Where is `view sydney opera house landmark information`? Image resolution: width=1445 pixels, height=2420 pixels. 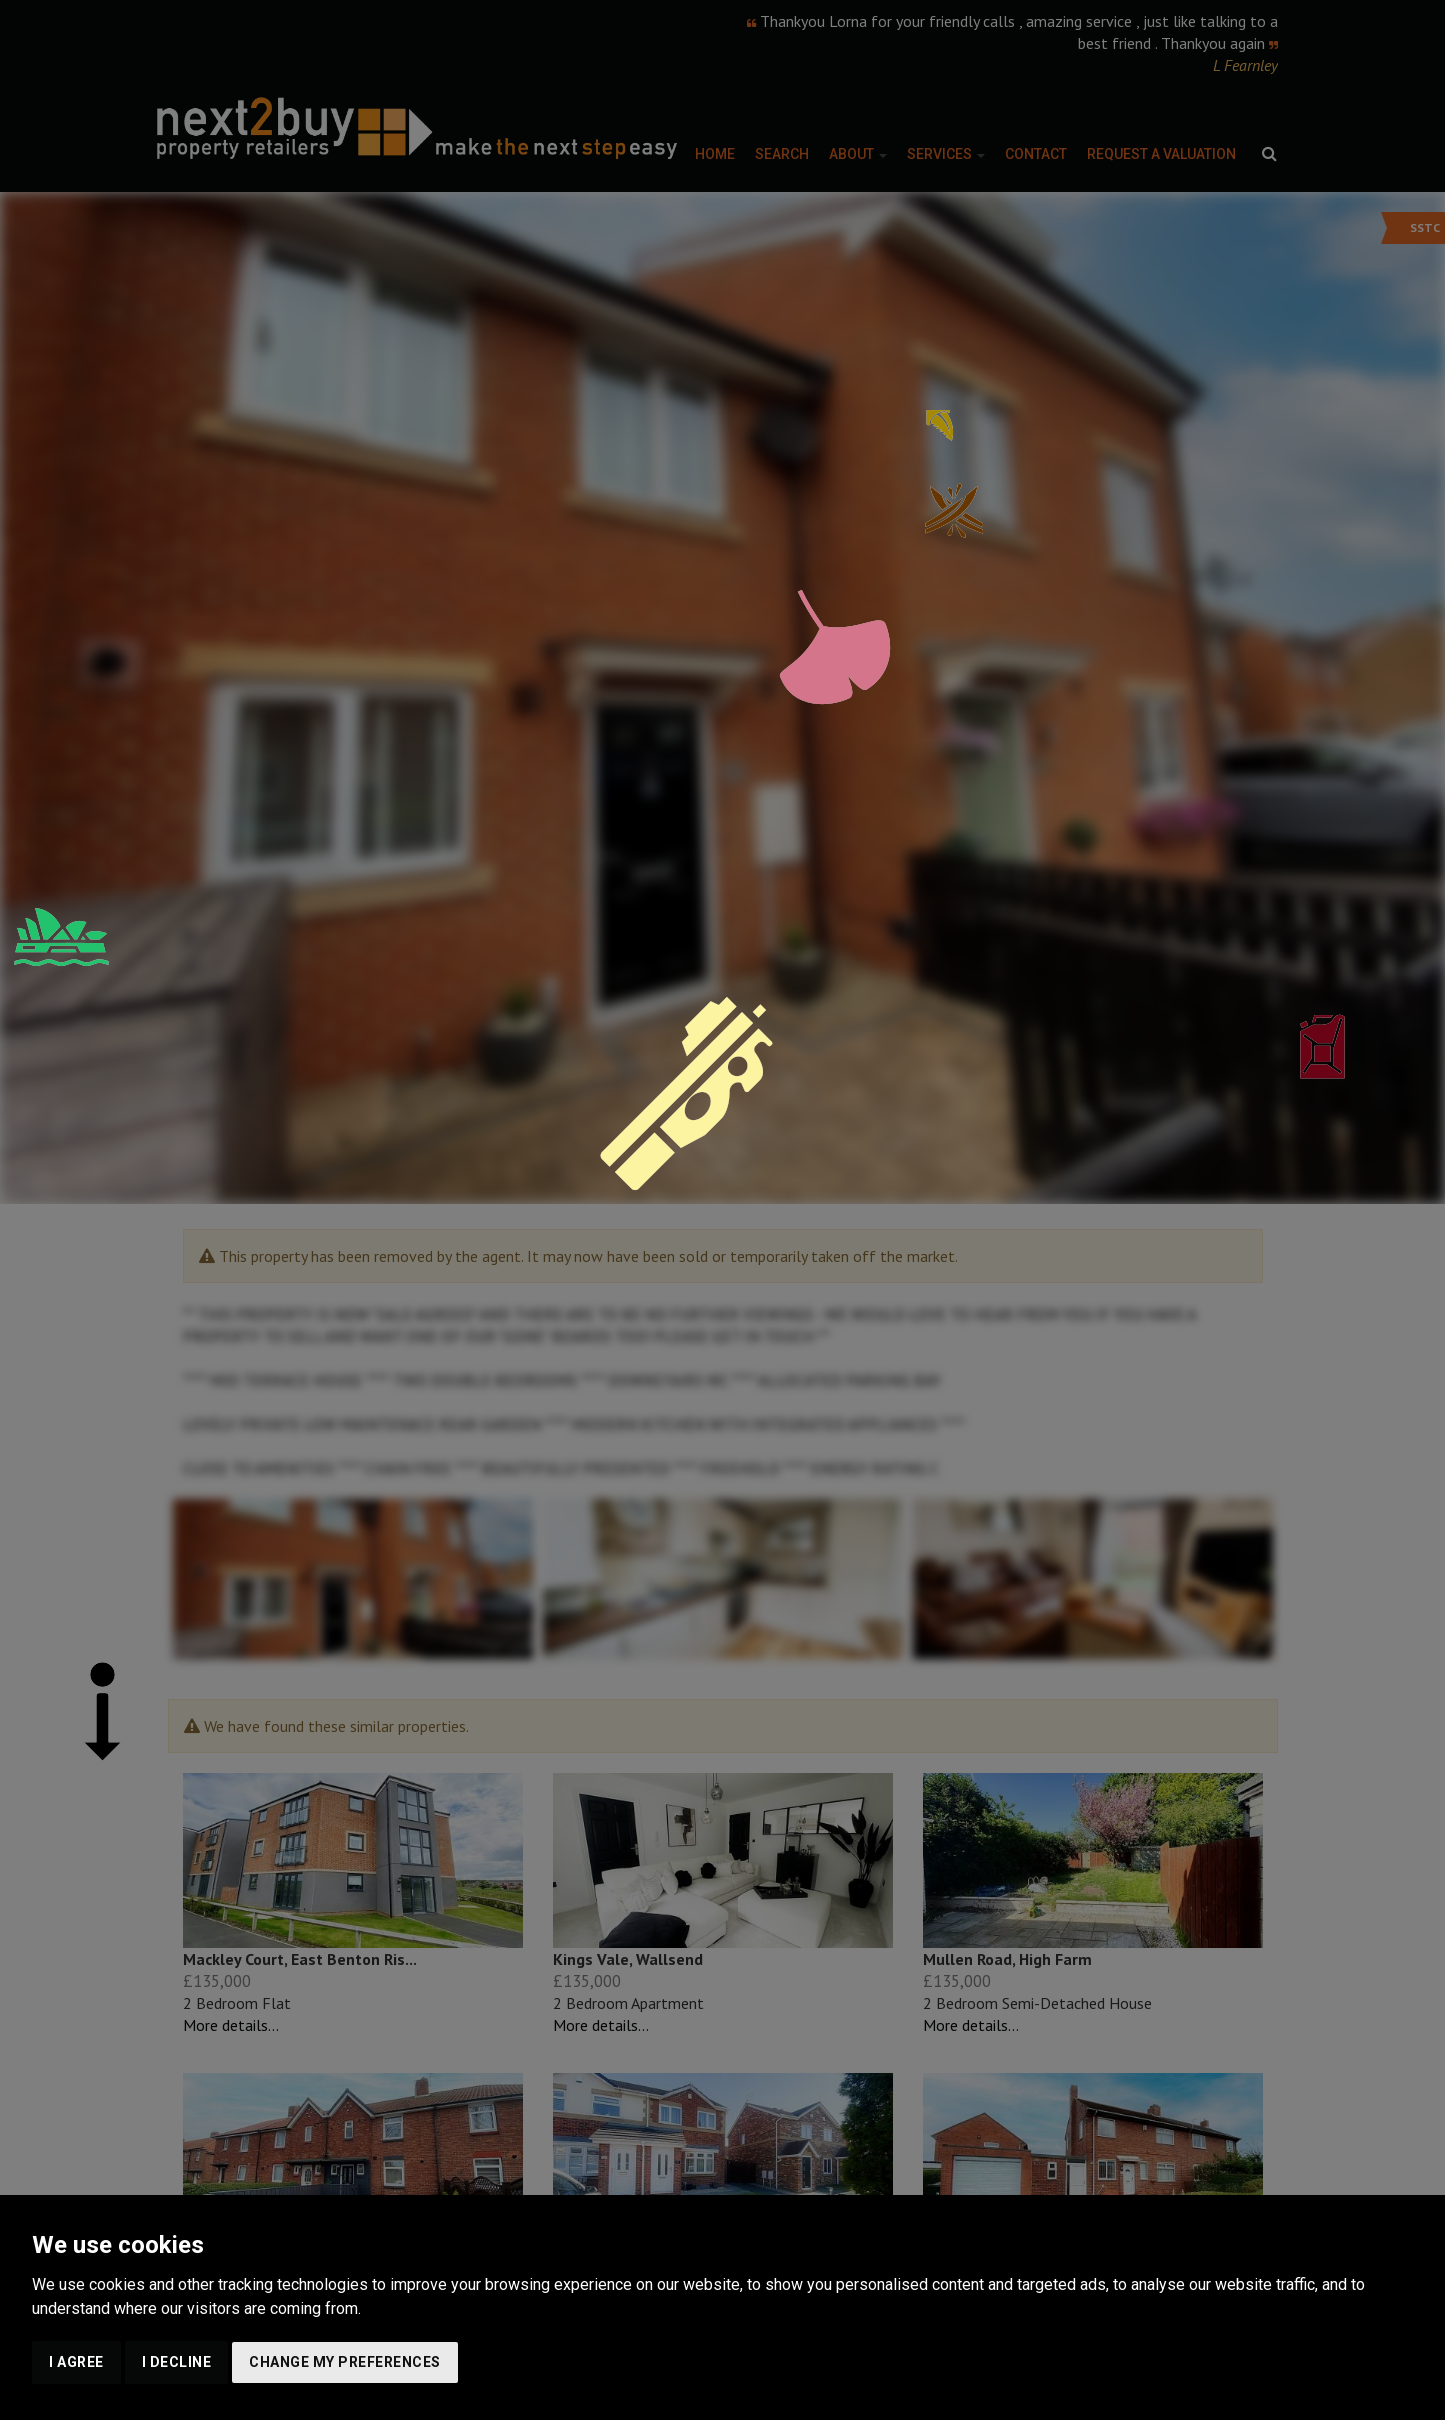 view sydney opera house landmark information is located at coordinates (61, 929).